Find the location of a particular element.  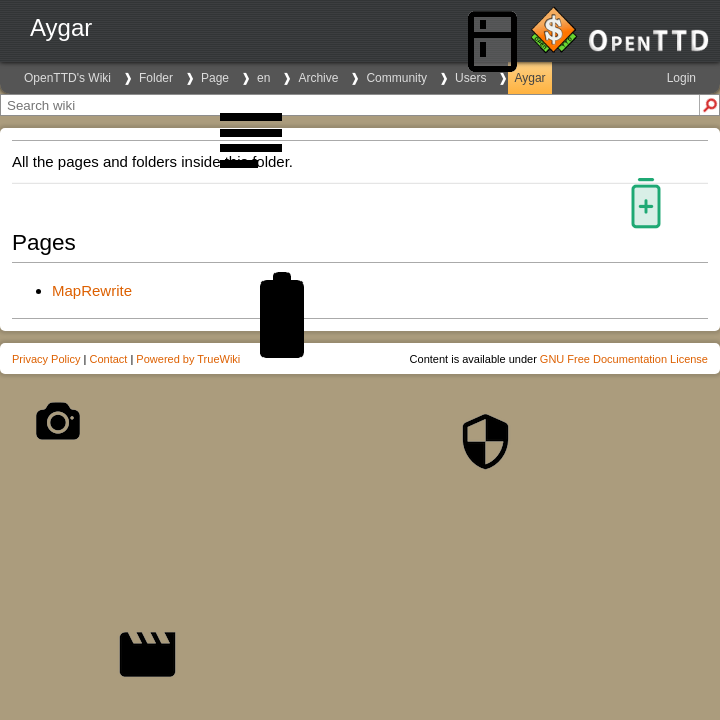

create a new video or movie project is located at coordinates (147, 654).